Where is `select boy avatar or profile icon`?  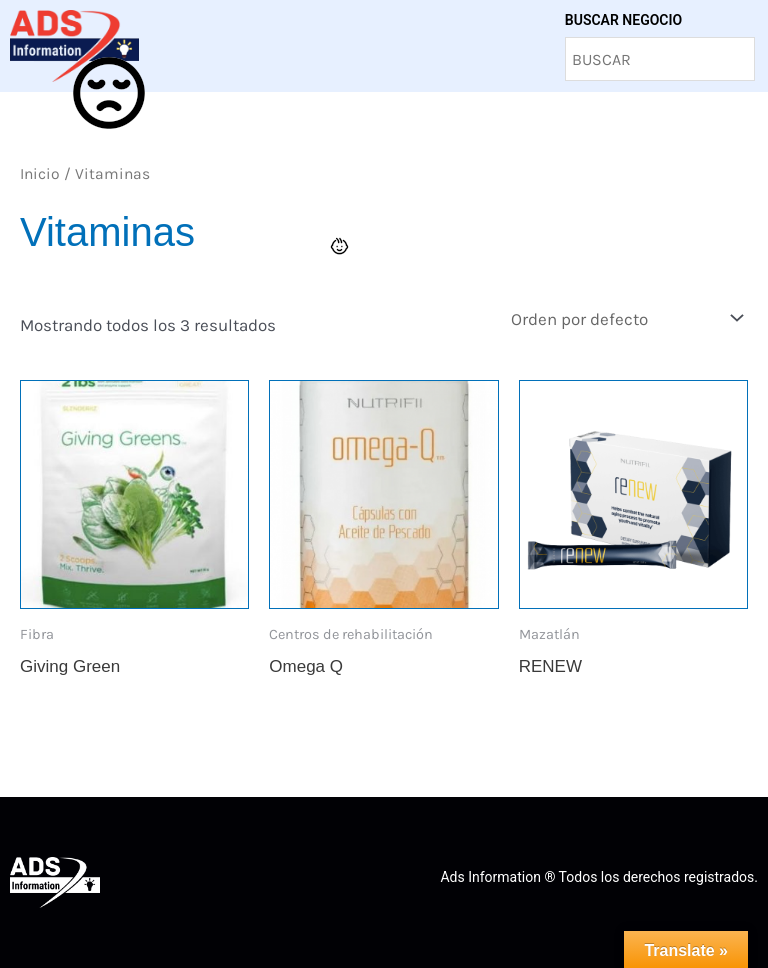 select boy avatar or profile icon is located at coordinates (339, 246).